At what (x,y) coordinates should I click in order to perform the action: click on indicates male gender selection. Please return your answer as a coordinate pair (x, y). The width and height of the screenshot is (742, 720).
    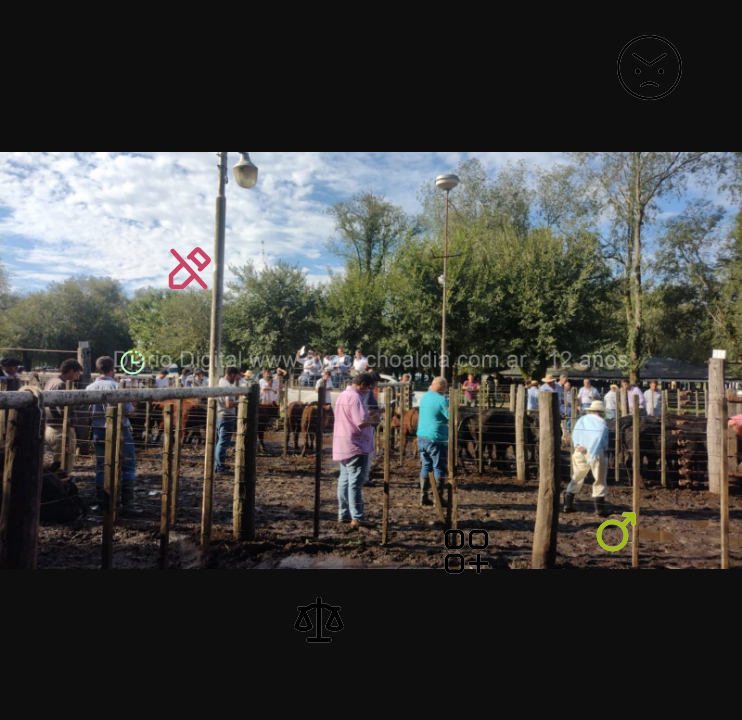
    Looking at the image, I should click on (617, 531).